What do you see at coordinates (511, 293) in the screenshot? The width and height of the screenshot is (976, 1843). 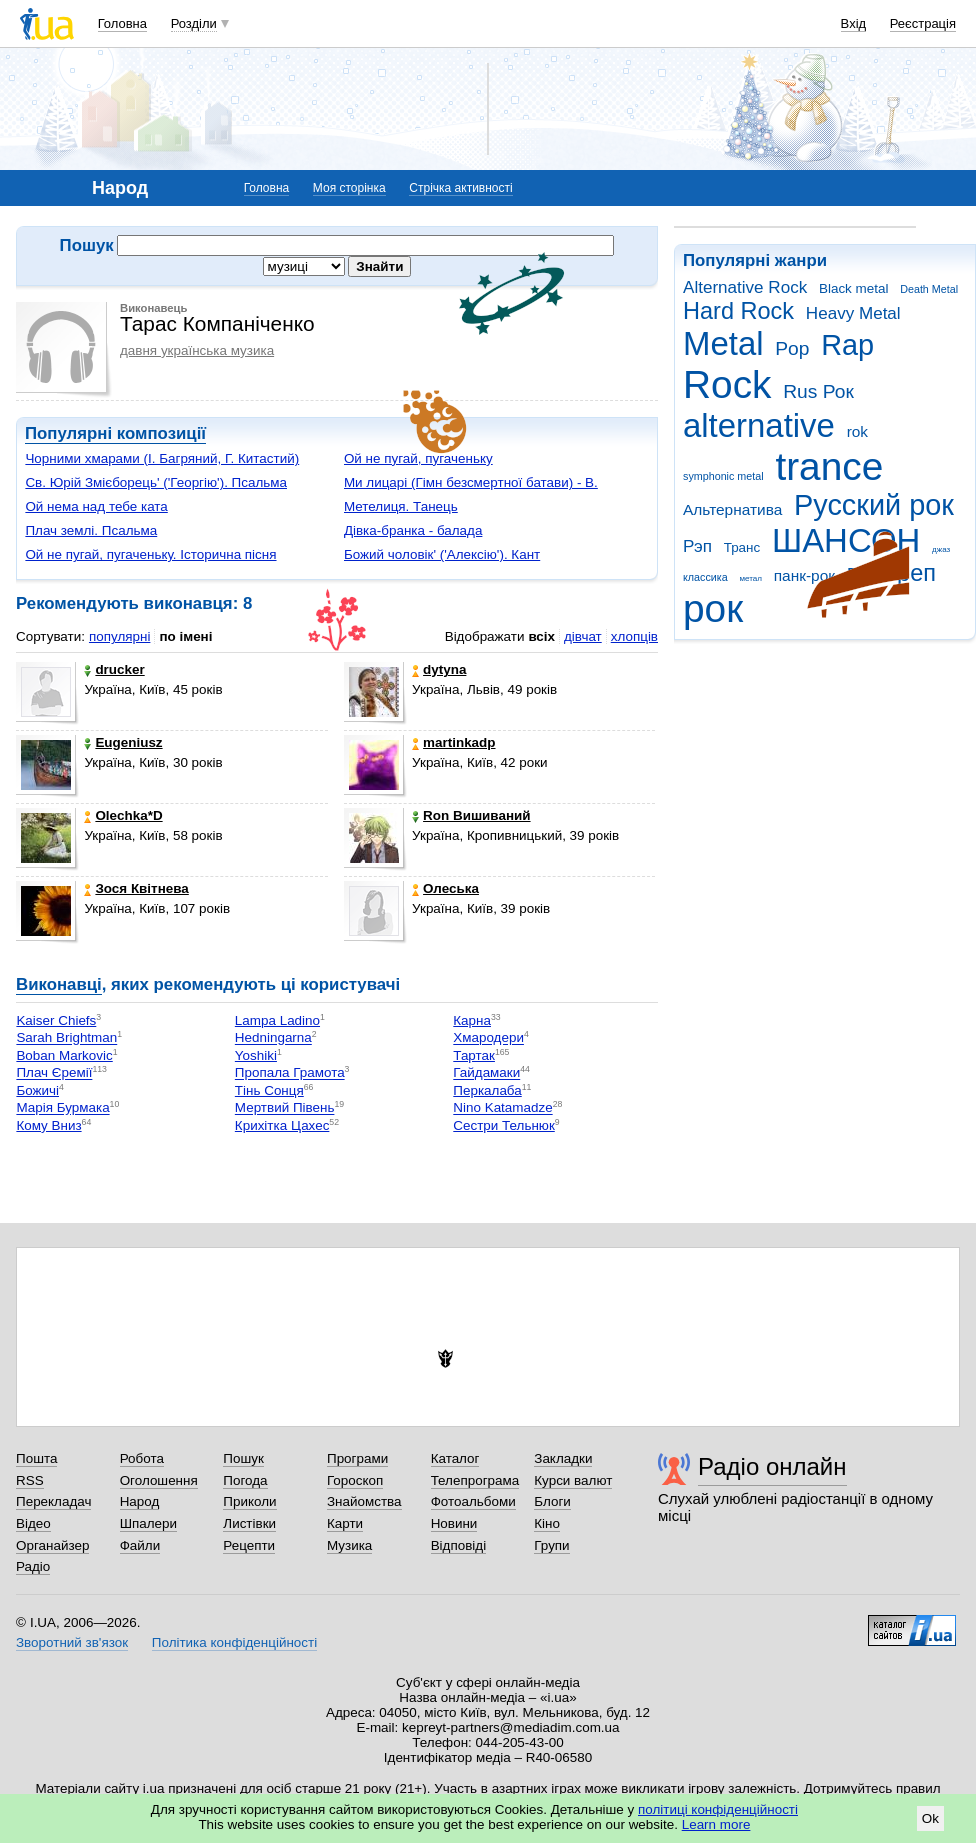 I see `indicates a dizzy or stunned status effect` at bounding box center [511, 293].